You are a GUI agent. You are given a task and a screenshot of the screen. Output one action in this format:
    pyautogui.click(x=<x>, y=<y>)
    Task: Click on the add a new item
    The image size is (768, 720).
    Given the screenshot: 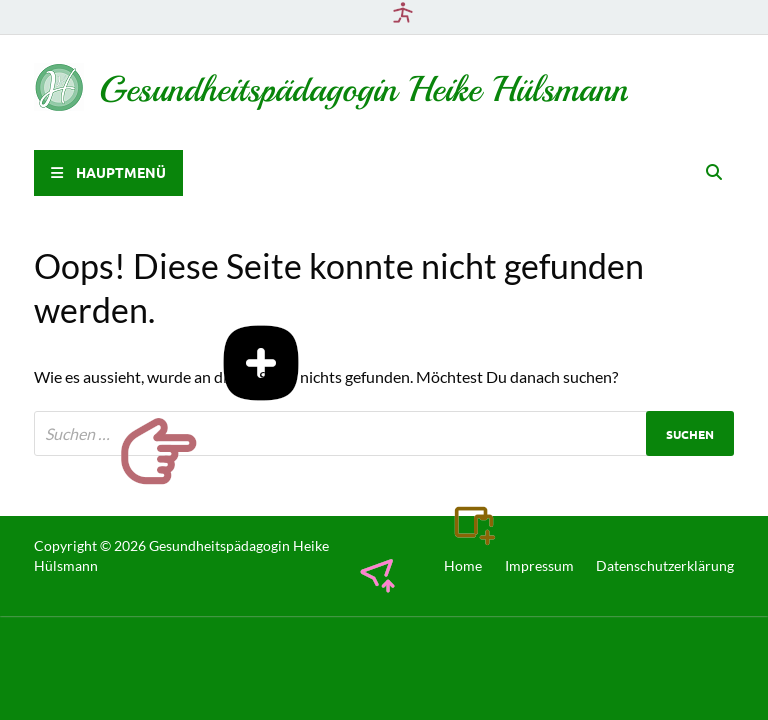 What is the action you would take?
    pyautogui.click(x=261, y=363)
    